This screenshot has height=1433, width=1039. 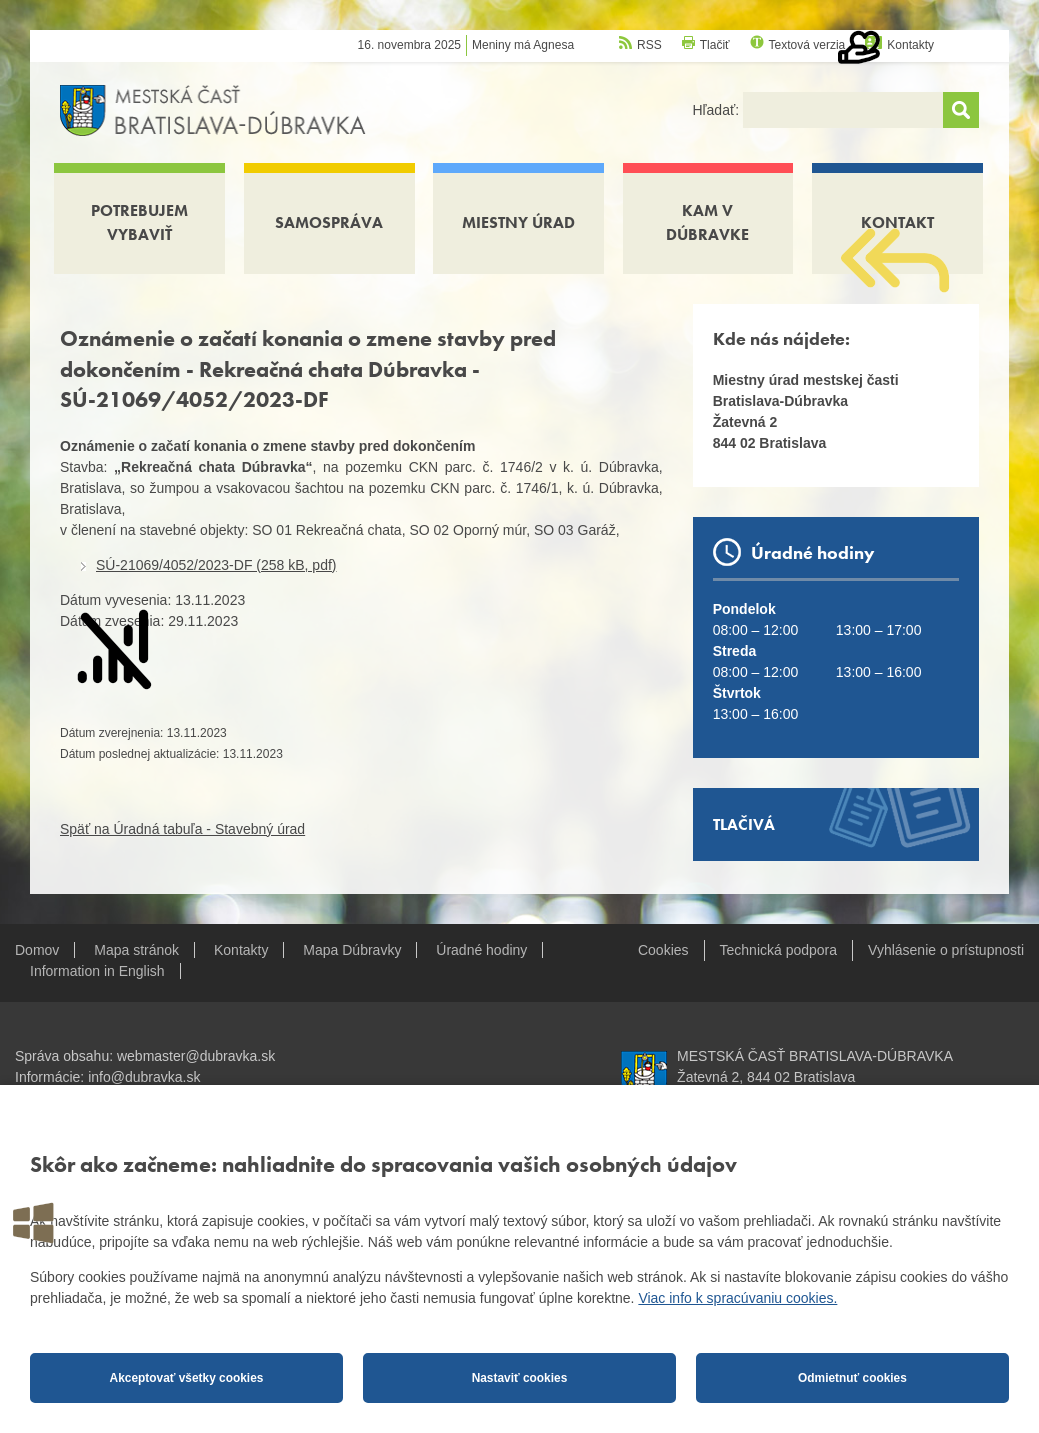 I want to click on reply to all recipients of an email or message, so click(x=895, y=258).